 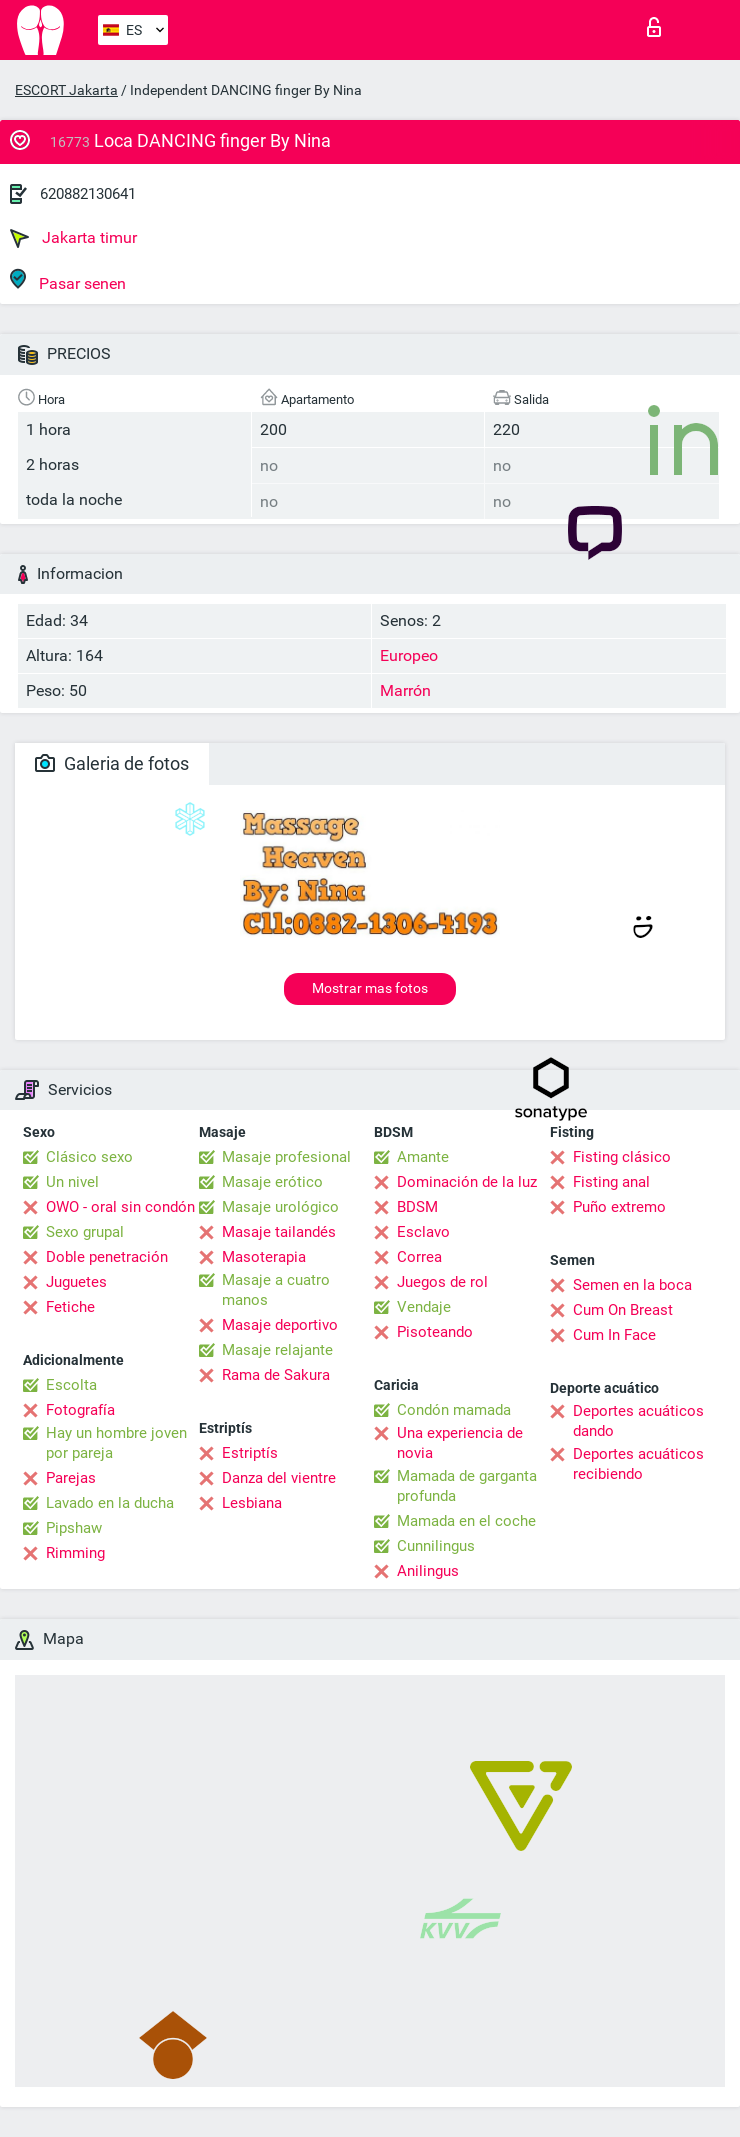 What do you see at coordinates (643, 927) in the screenshot?
I see `open SmugMug photo sharing app` at bounding box center [643, 927].